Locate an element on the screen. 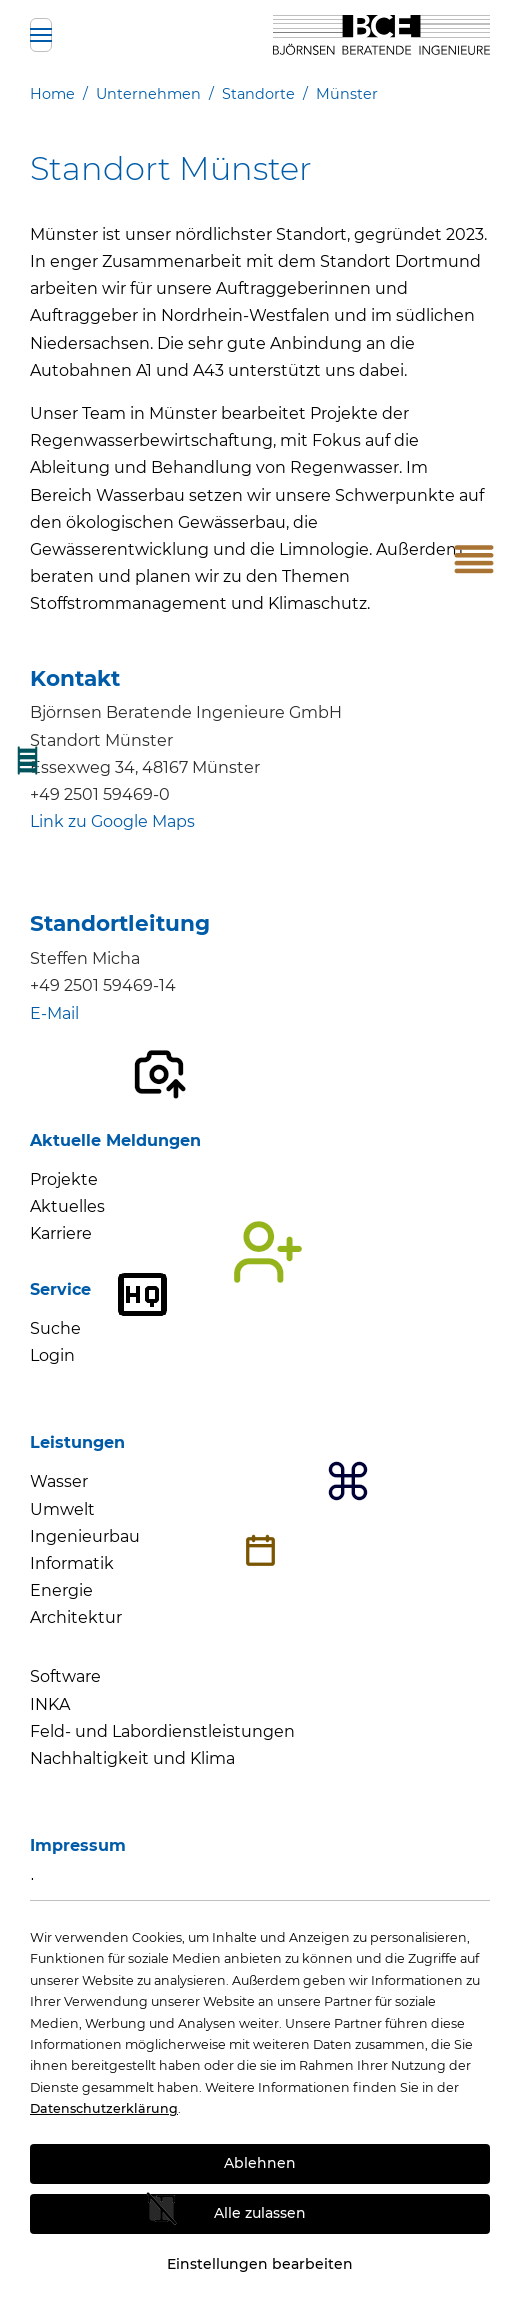 The image size is (520, 2314). add a new contact or friend is located at coordinates (268, 1252).